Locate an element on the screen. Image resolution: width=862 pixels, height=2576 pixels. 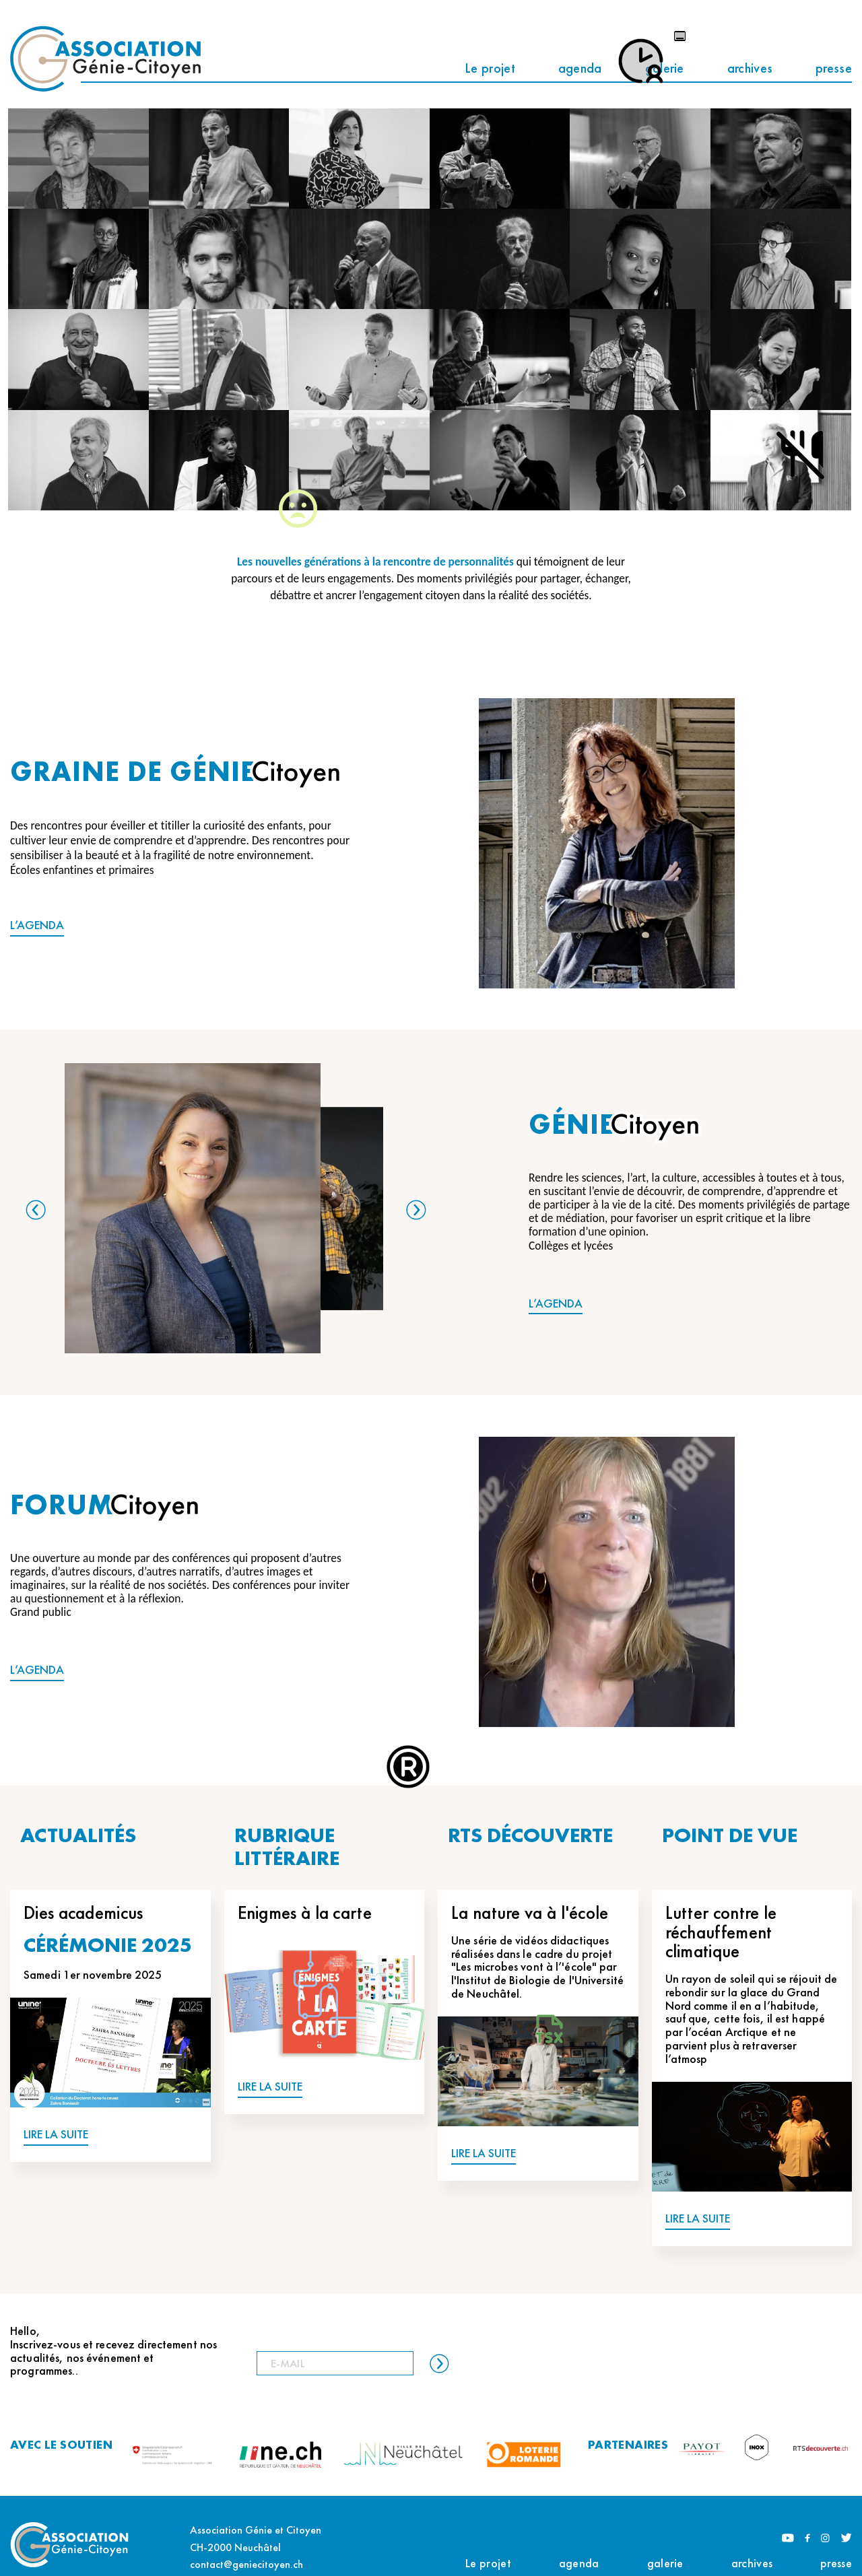
indicates no food or meals available is located at coordinates (802, 454).